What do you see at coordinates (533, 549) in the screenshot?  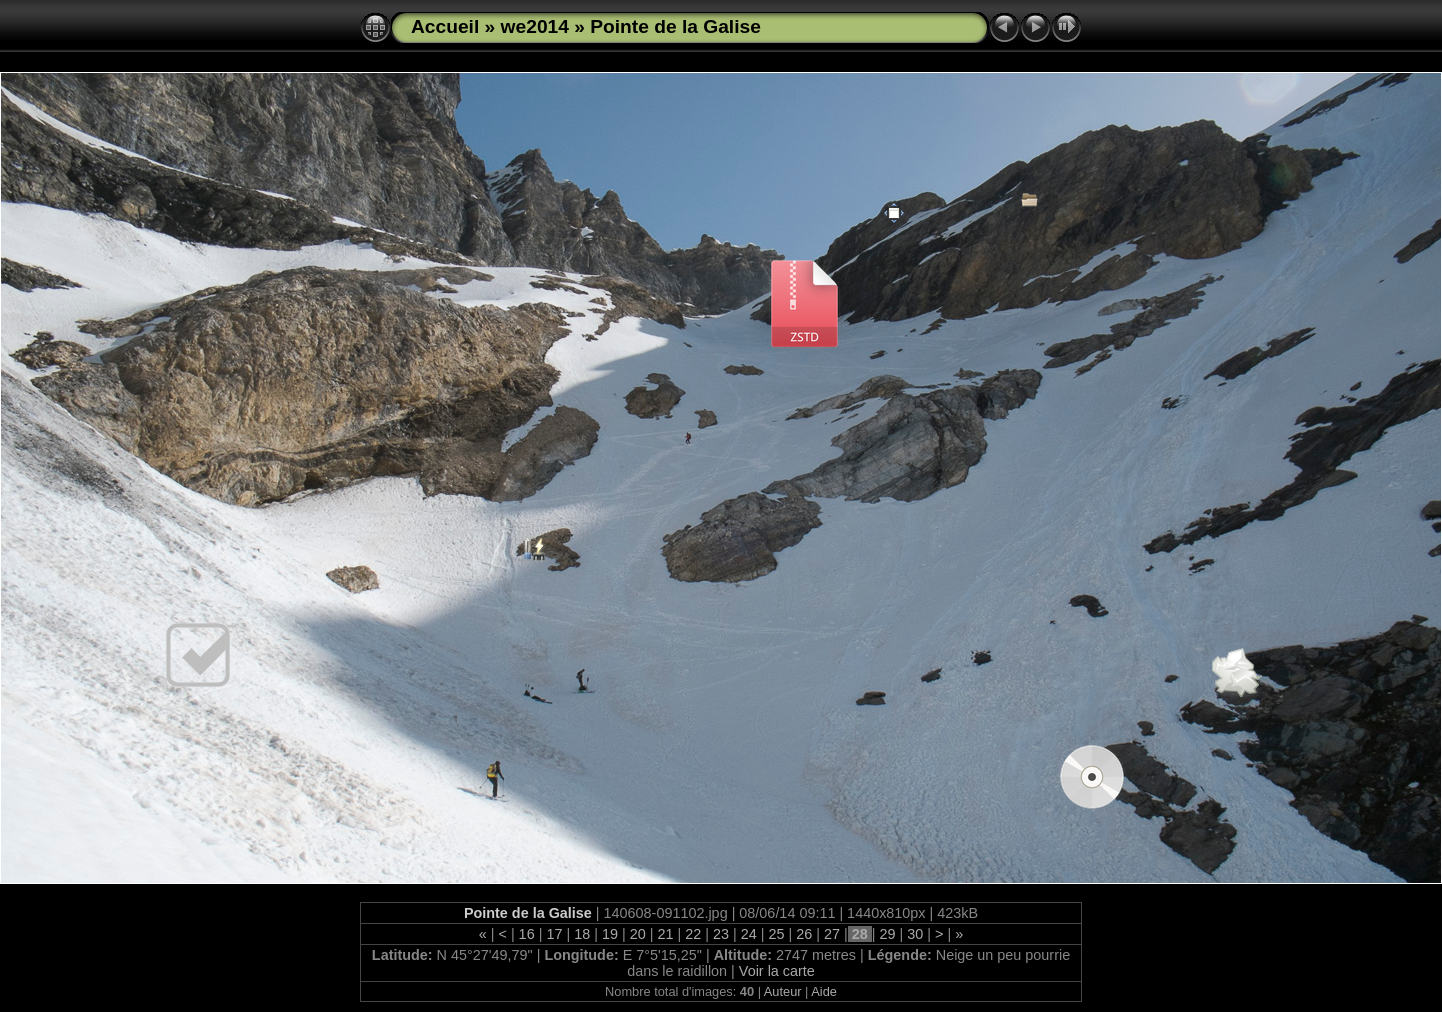 I see `indicates battery is low but currently charging` at bounding box center [533, 549].